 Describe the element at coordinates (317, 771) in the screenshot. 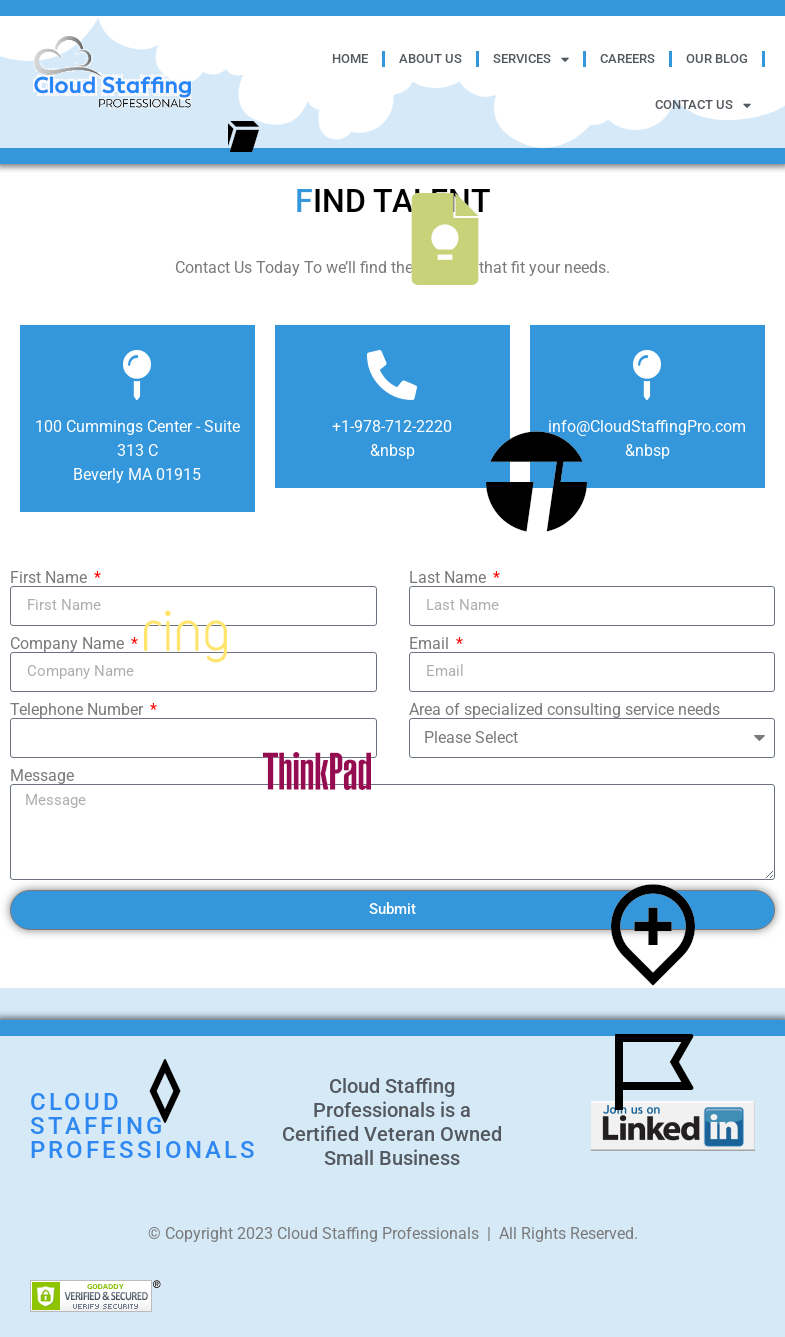

I see `ThinkPad brand logo` at that location.